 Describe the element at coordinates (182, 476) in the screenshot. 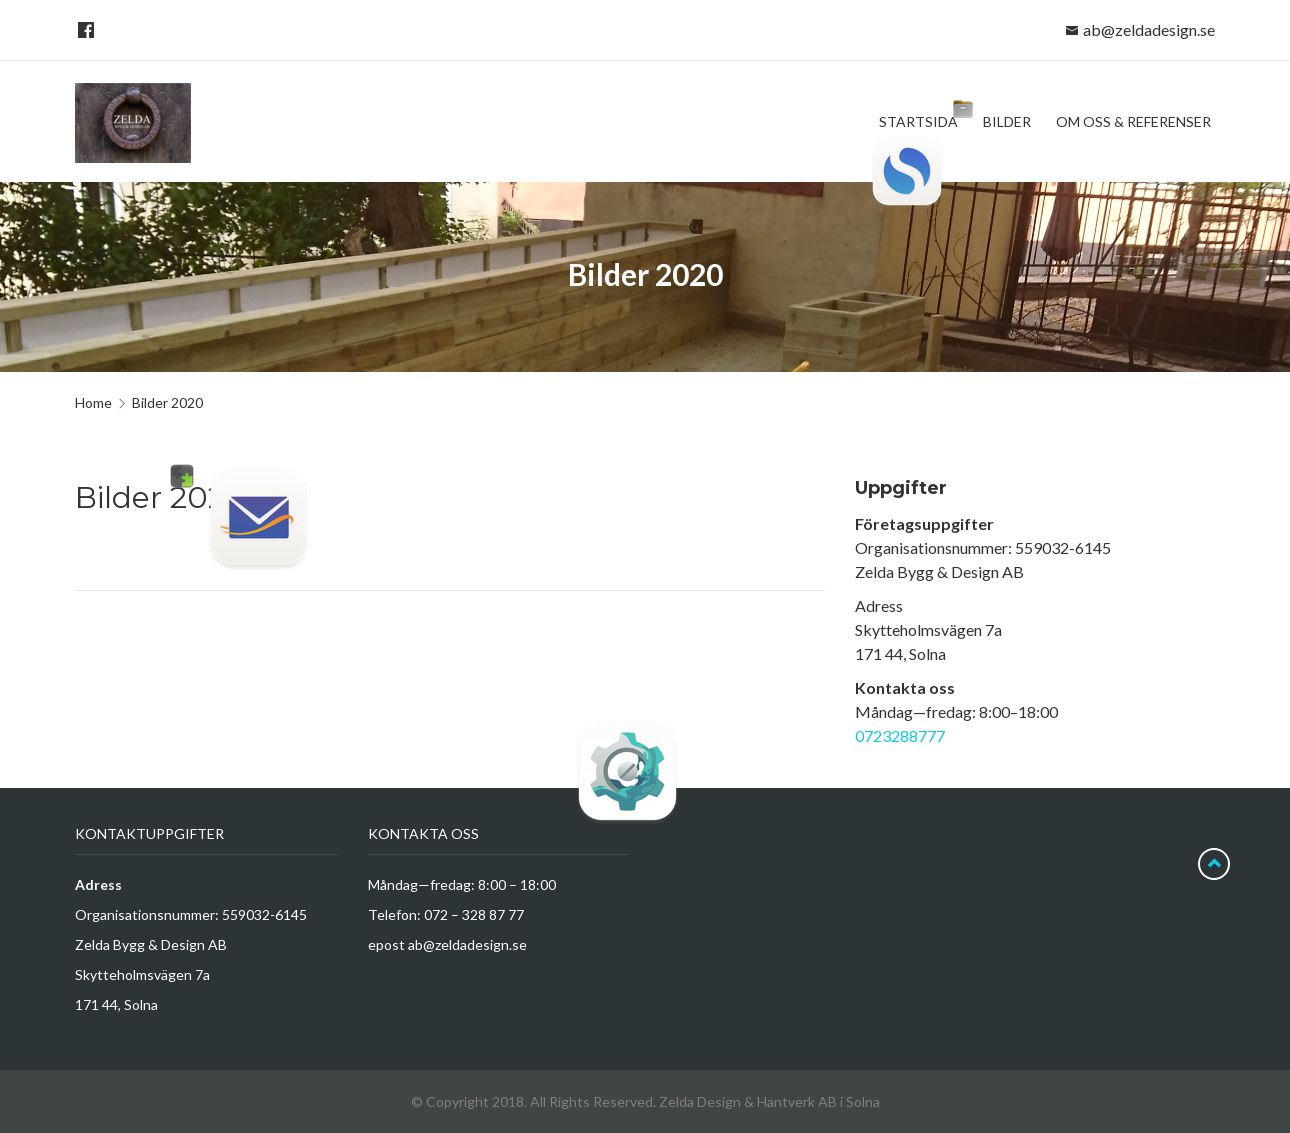

I see `open extension manager app` at that location.